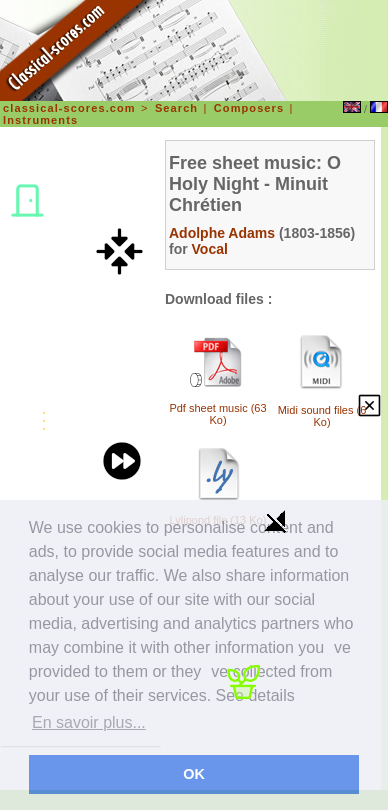 Image resolution: width=388 pixels, height=810 pixels. Describe the element at coordinates (119, 251) in the screenshot. I see `collapse or minimize content from all sides` at that location.